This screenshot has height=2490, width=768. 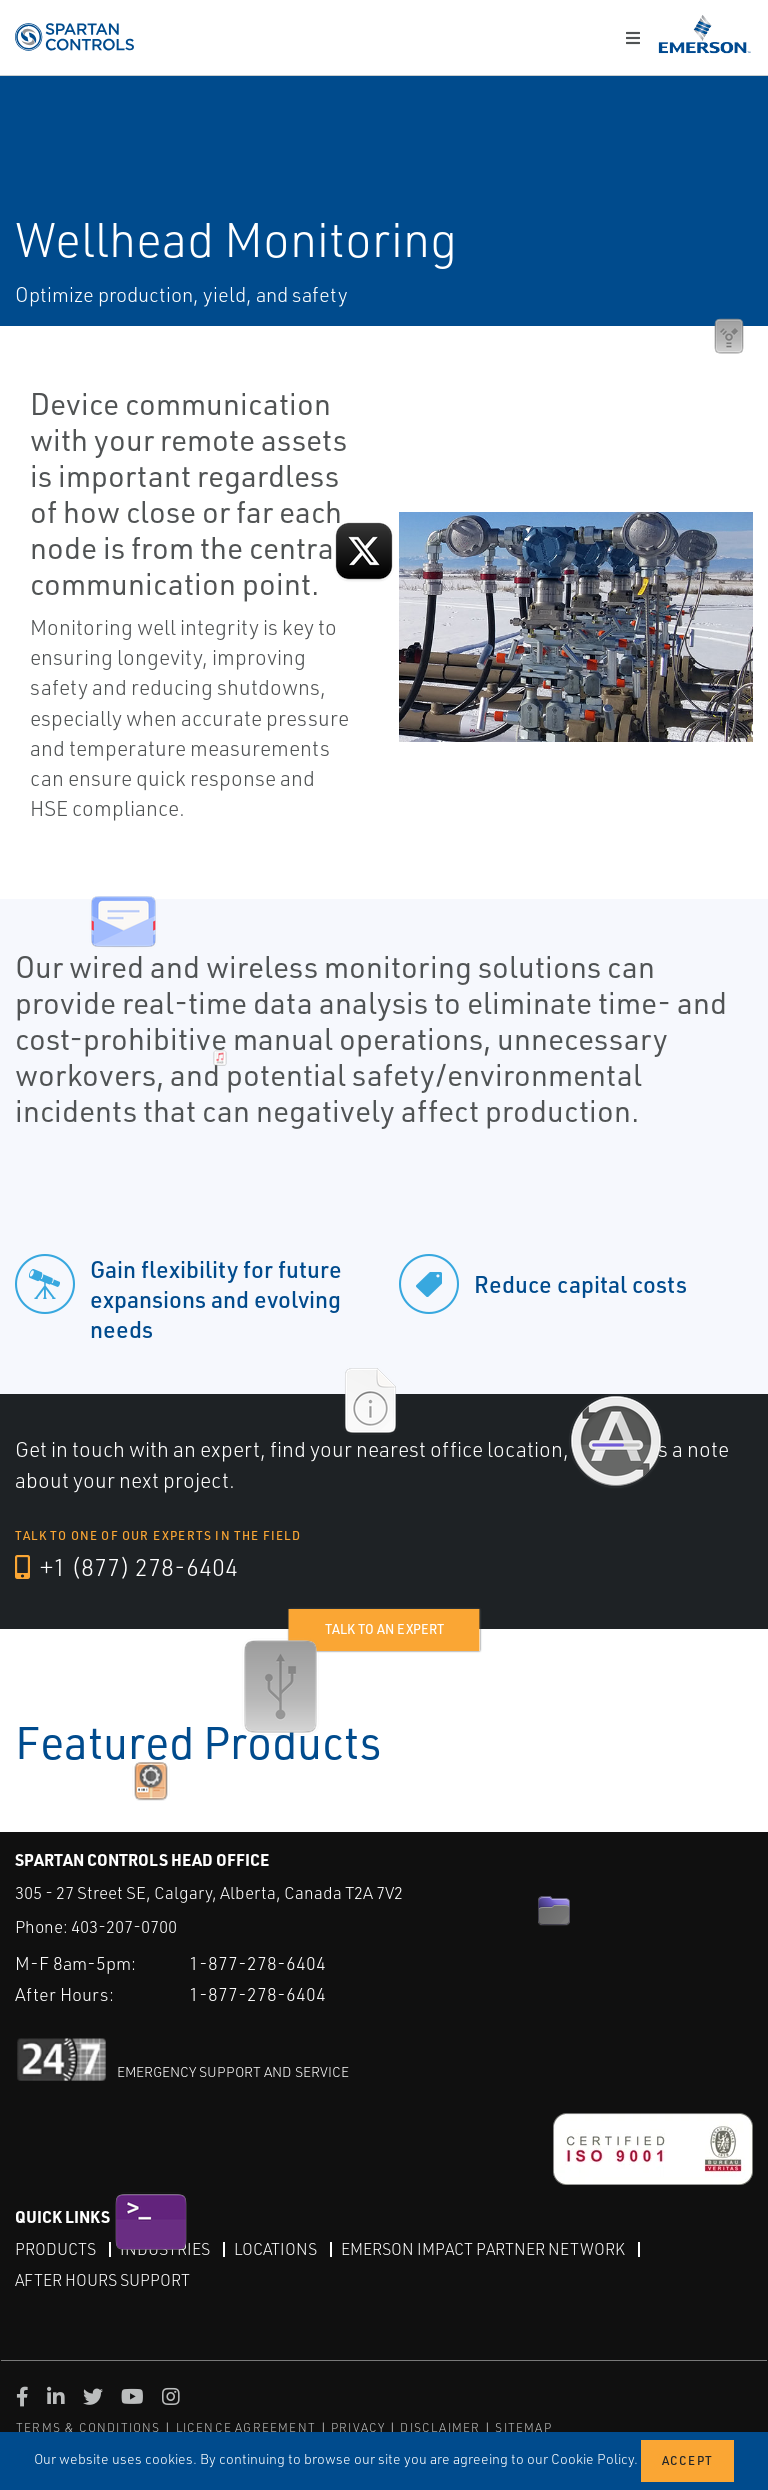 What do you see at coordinates (729, 336) in the screenshot?
I see `access firewire external hard drive` at bounding box center [729, 336].